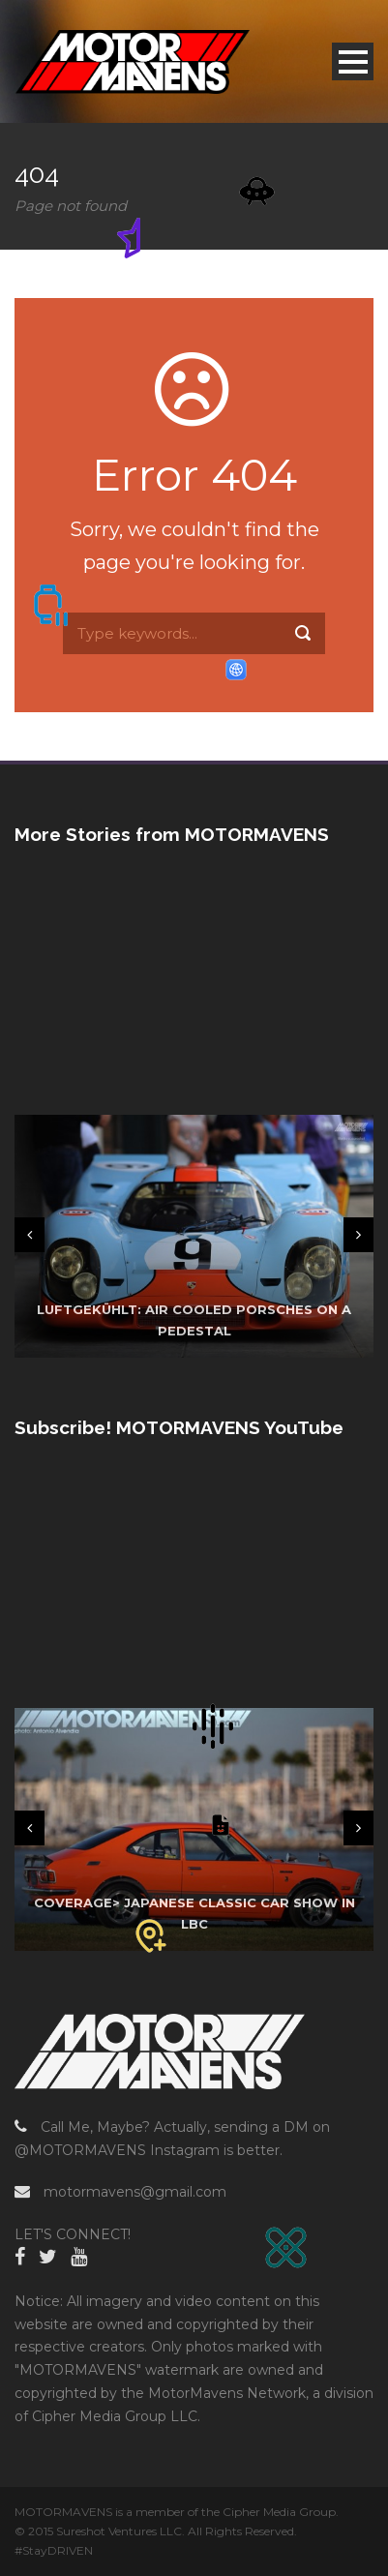  I want to click on view a friendly or positive document, so click(221, 1825).